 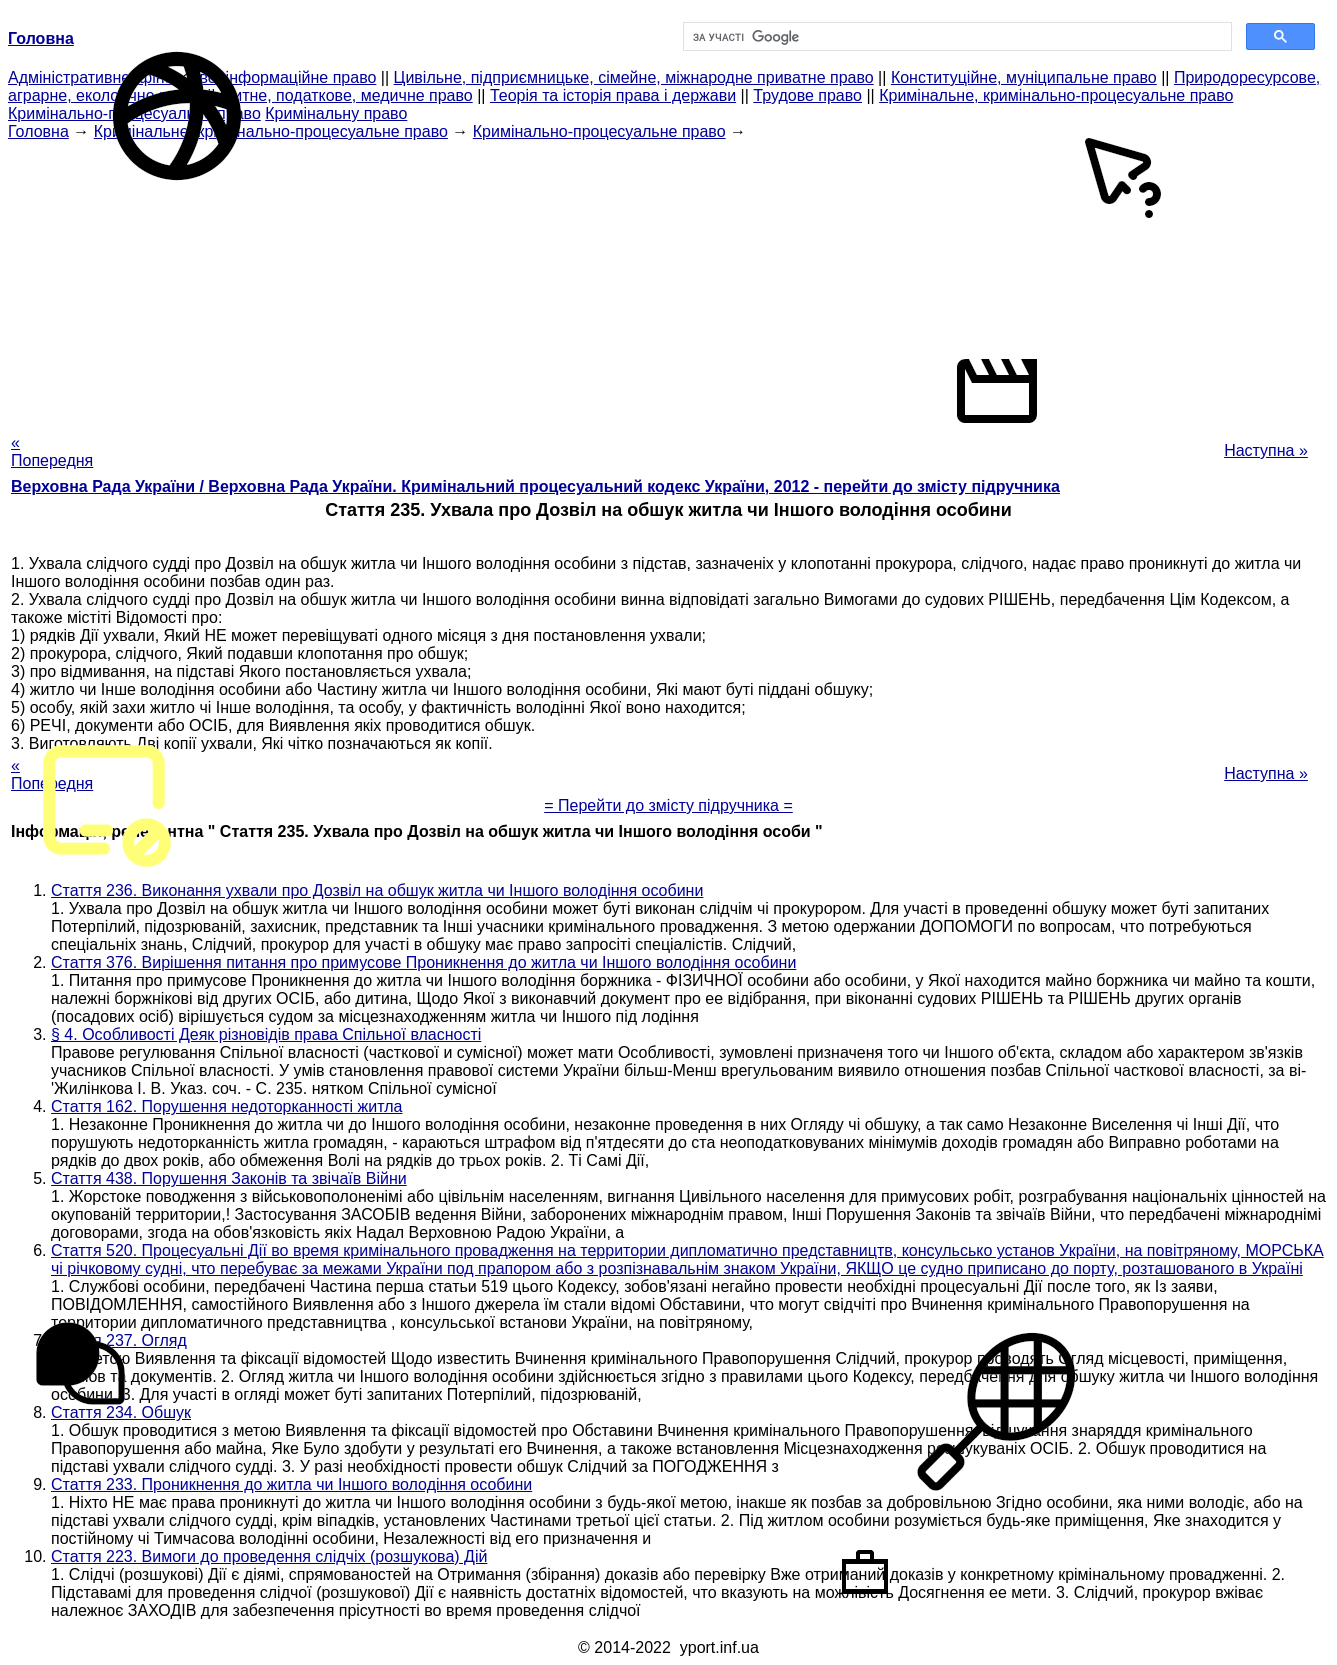 I want to click on open messaging or chat conversations, so click(x=80, y=1363).